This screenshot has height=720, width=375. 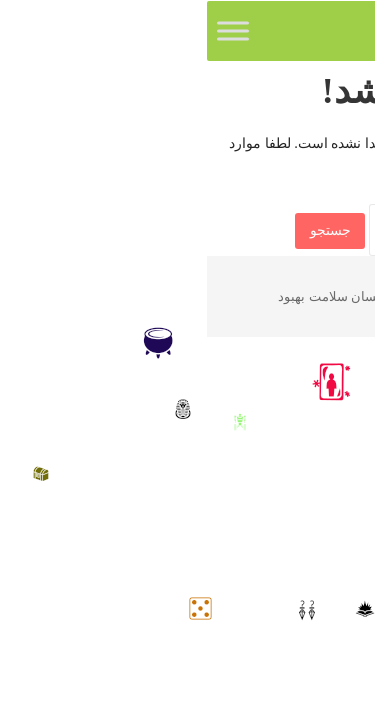 What do you see at coordinates (331, 381) in the screenshot?
I see `indicates a frozen character status effect` at bounding box center [331, 381].